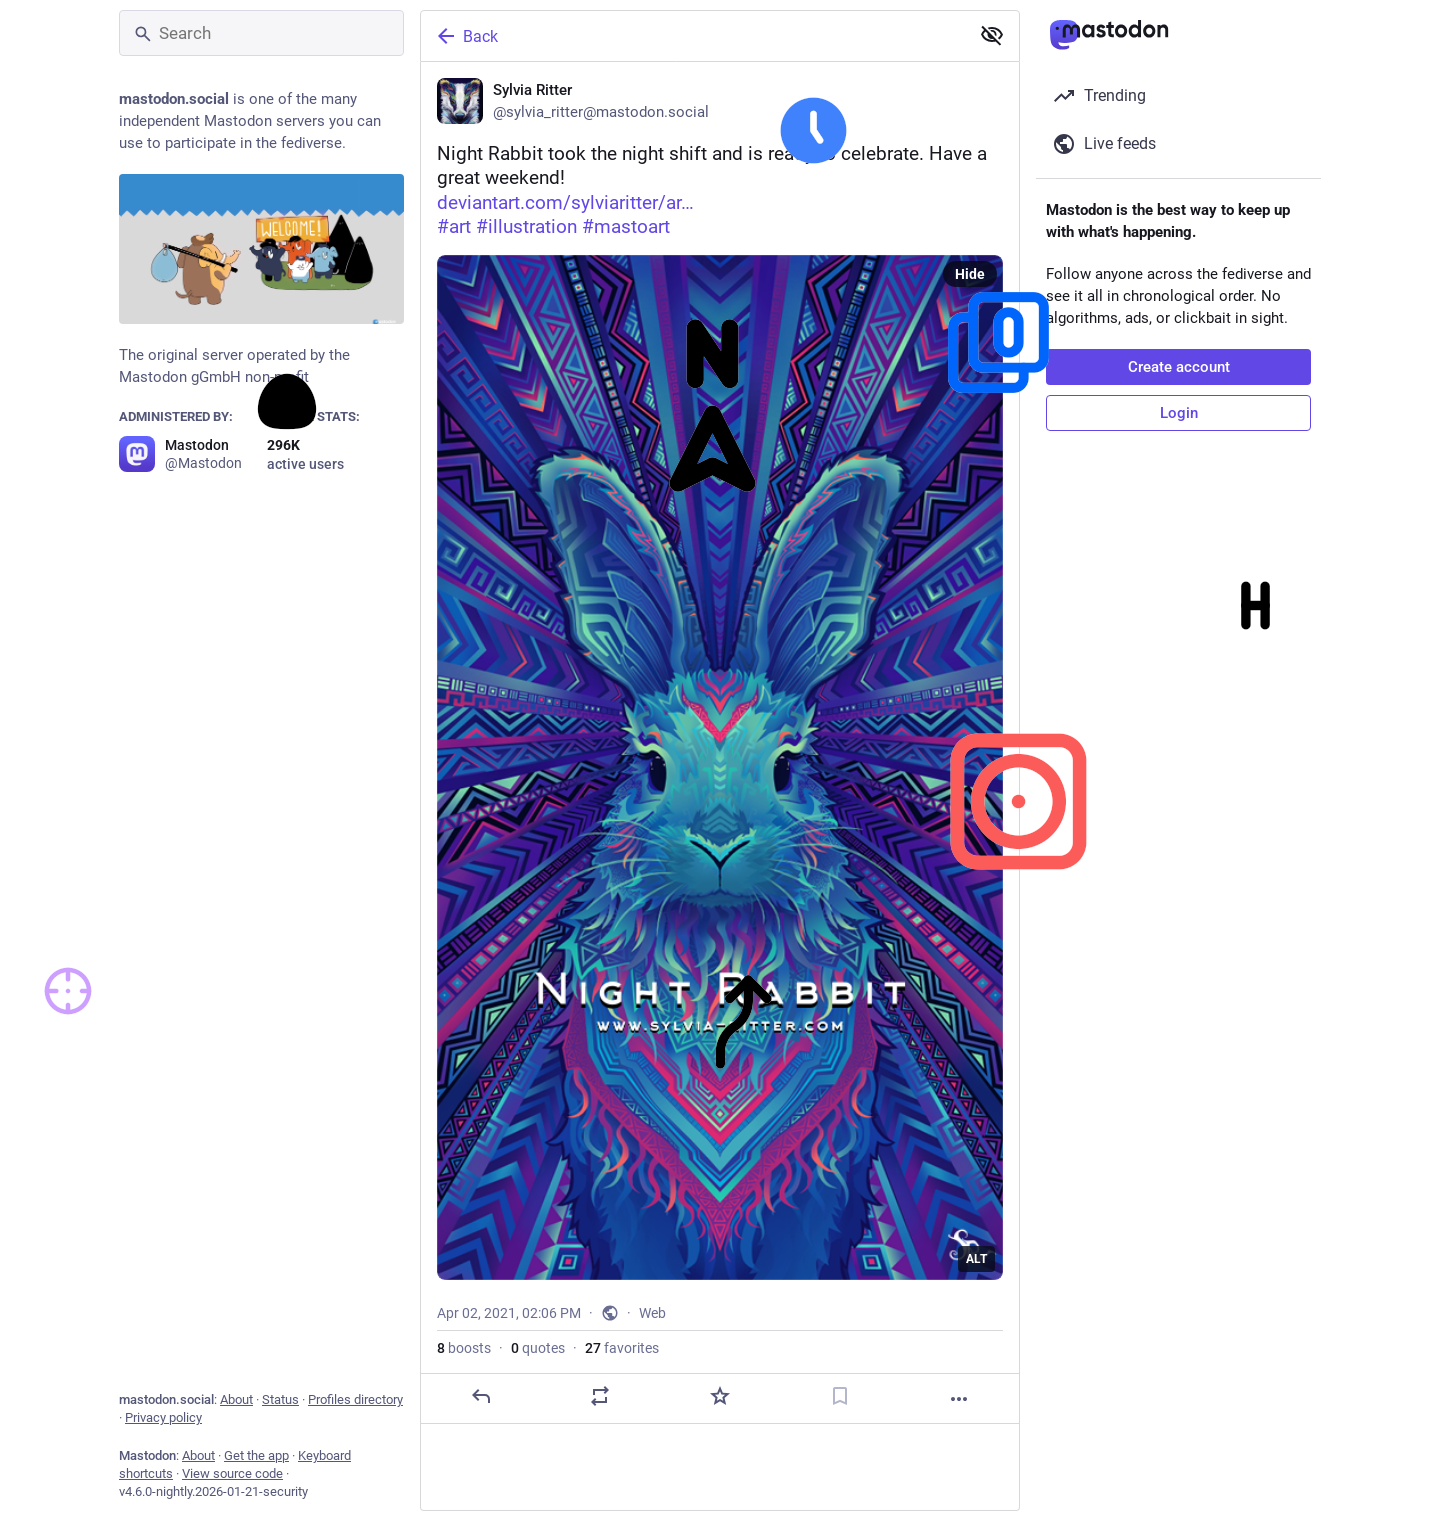  Describe the element at coordinates (1018, 801) in the screenshot. I see `tumble dry on low heat setting` at that location.